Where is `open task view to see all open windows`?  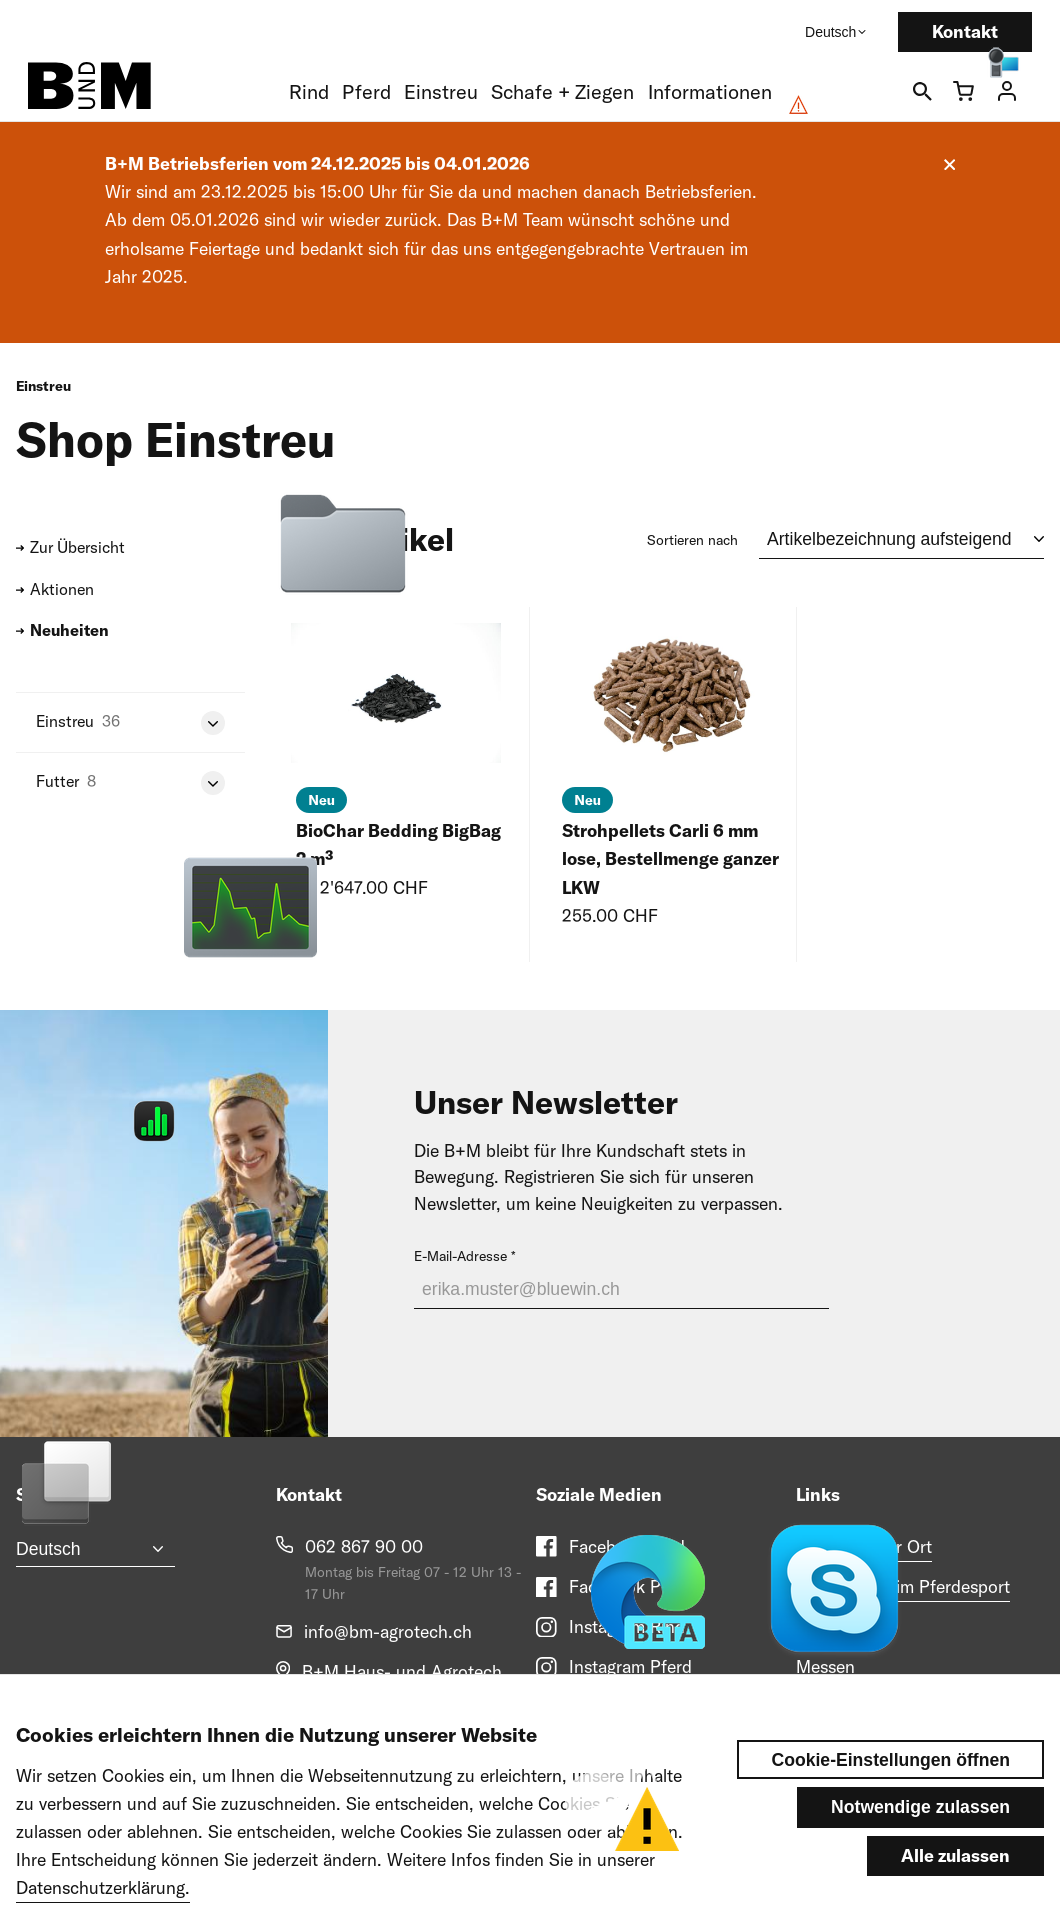
open task view to see all open windows is located at coordinates (66, 1482).